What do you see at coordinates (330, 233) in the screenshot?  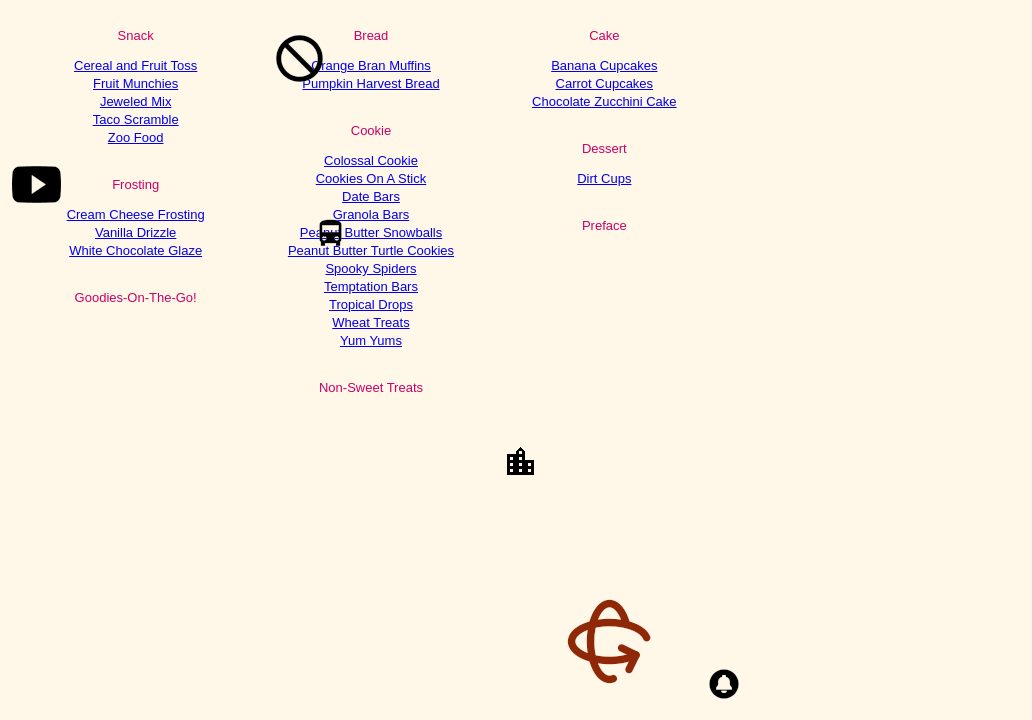 I see `view bus routes and schedules` at bounding box center [330, 233].